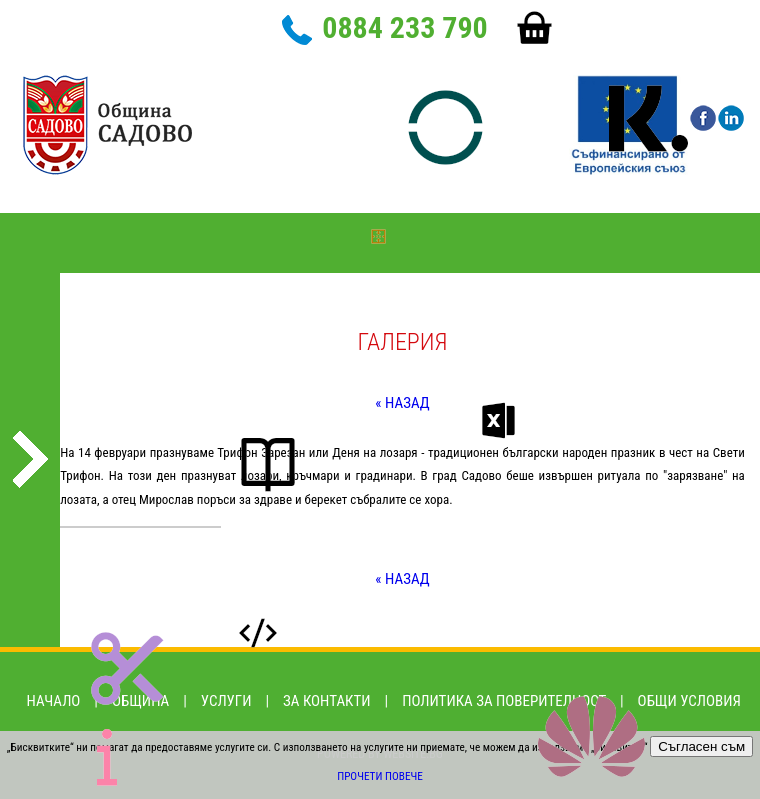  Describe the element at coordinates (498, 420) in the screenshot. I see `open or view an Excel spreadsheet file` at that location.